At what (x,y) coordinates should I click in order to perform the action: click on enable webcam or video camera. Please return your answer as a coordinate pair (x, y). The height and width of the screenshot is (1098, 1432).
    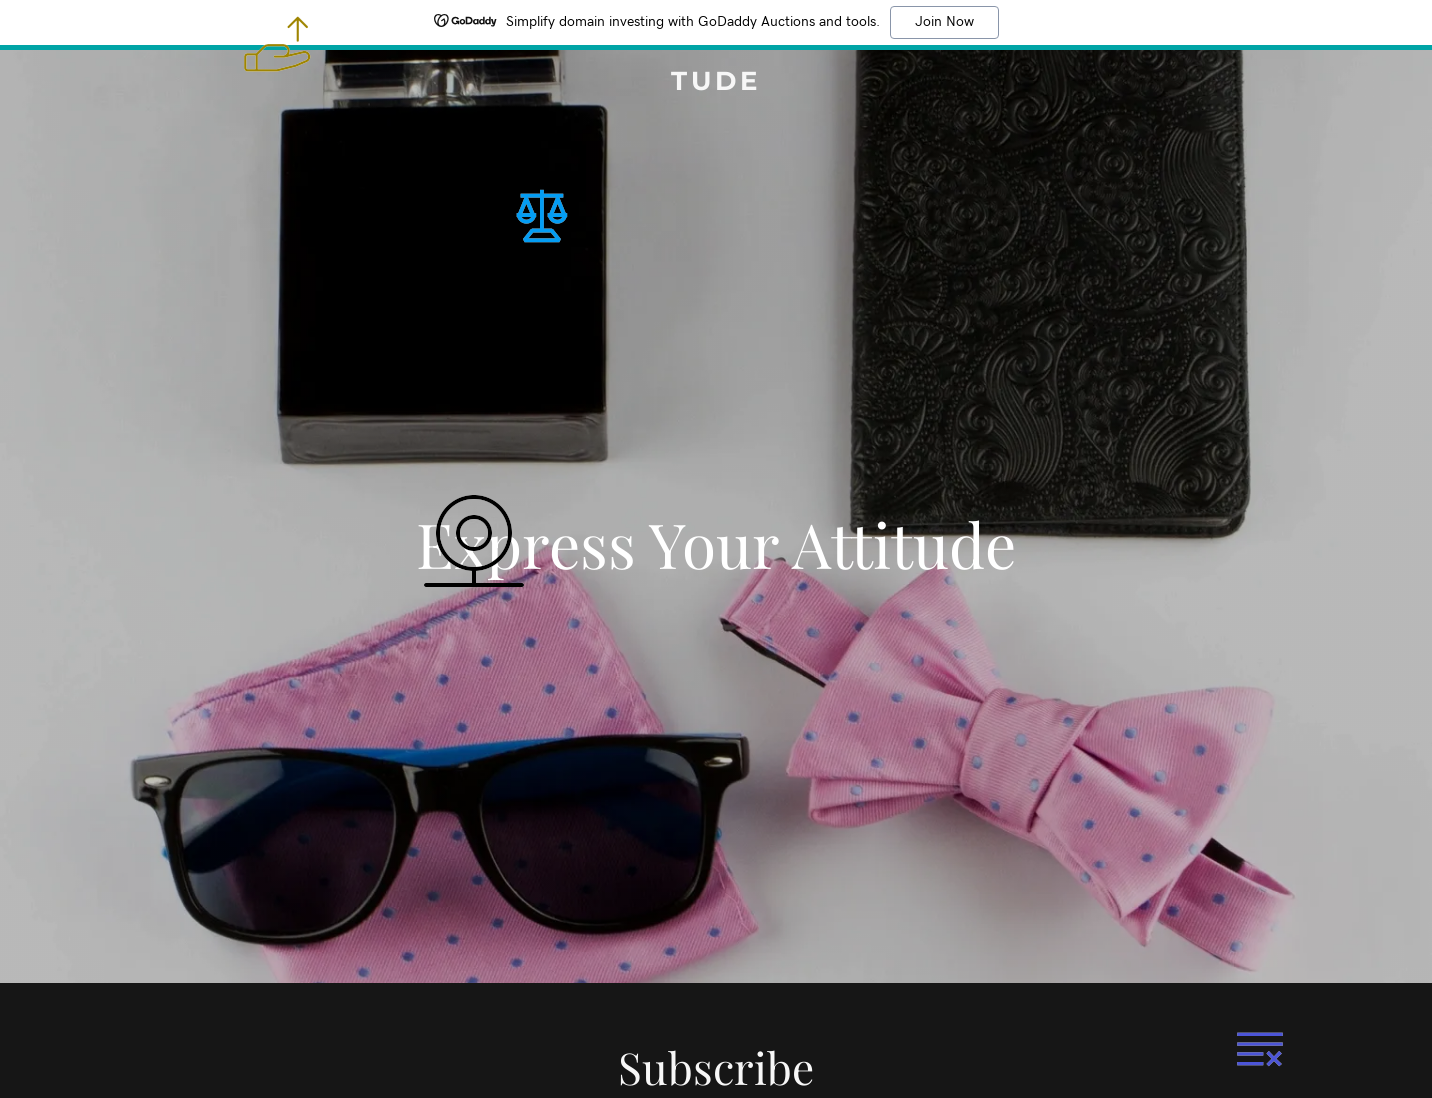
    Looking at the image, I should click on (474, 545).